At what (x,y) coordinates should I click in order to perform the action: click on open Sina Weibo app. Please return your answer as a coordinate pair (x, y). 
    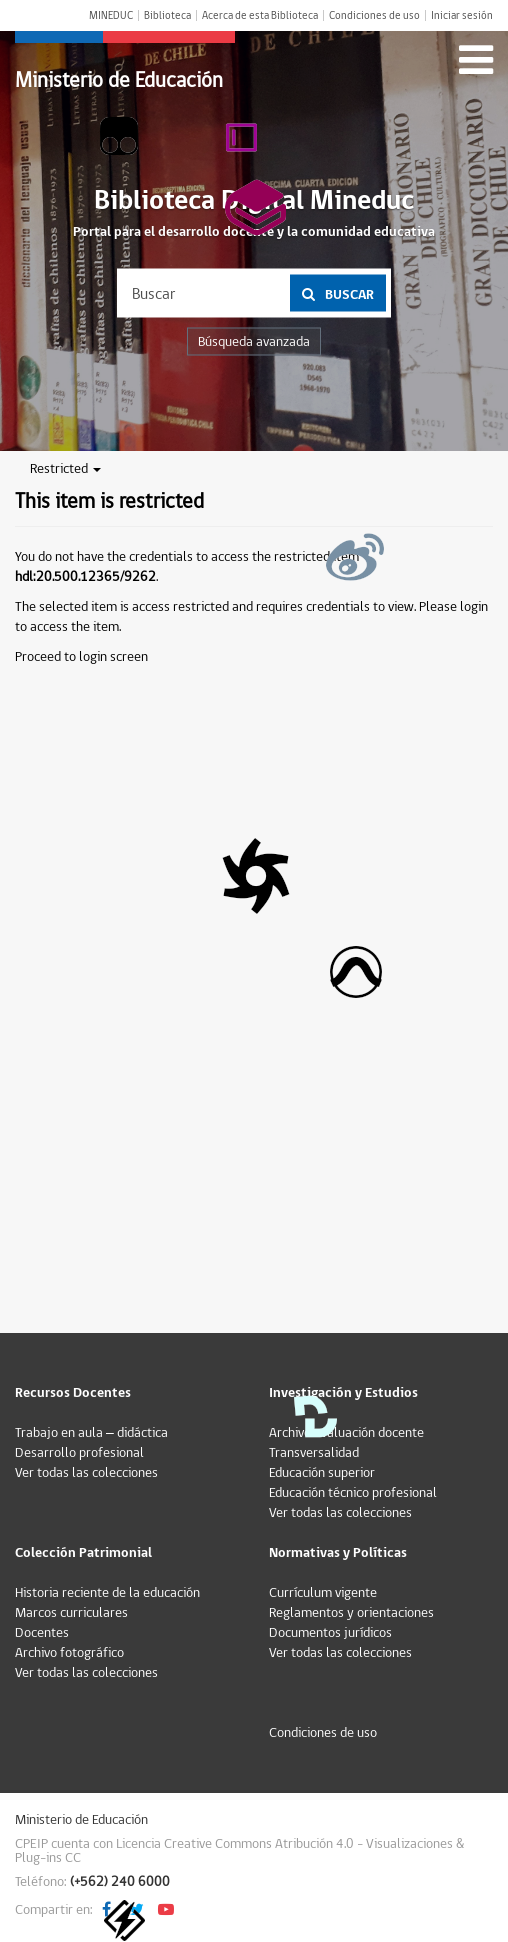
    Looking at the image, I should click on (355, 557).